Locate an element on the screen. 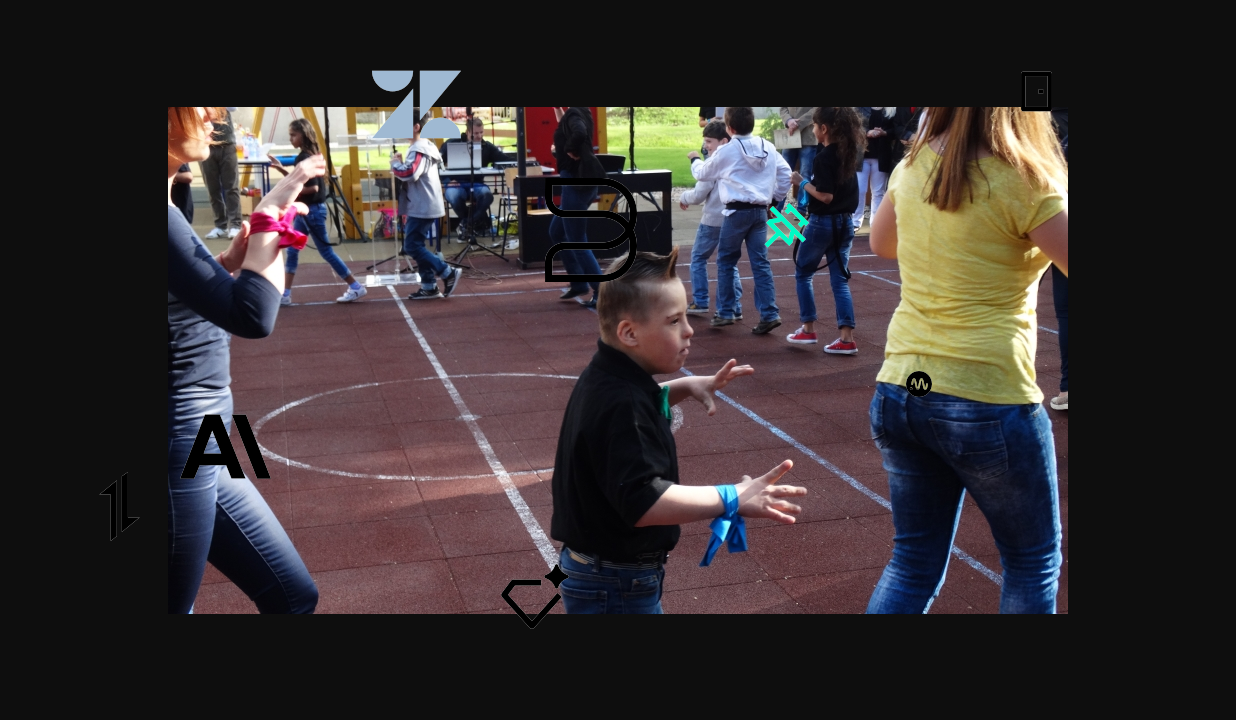 The image size is (1236, 720). Anthropic company logo is located at coordinates (225, 444).